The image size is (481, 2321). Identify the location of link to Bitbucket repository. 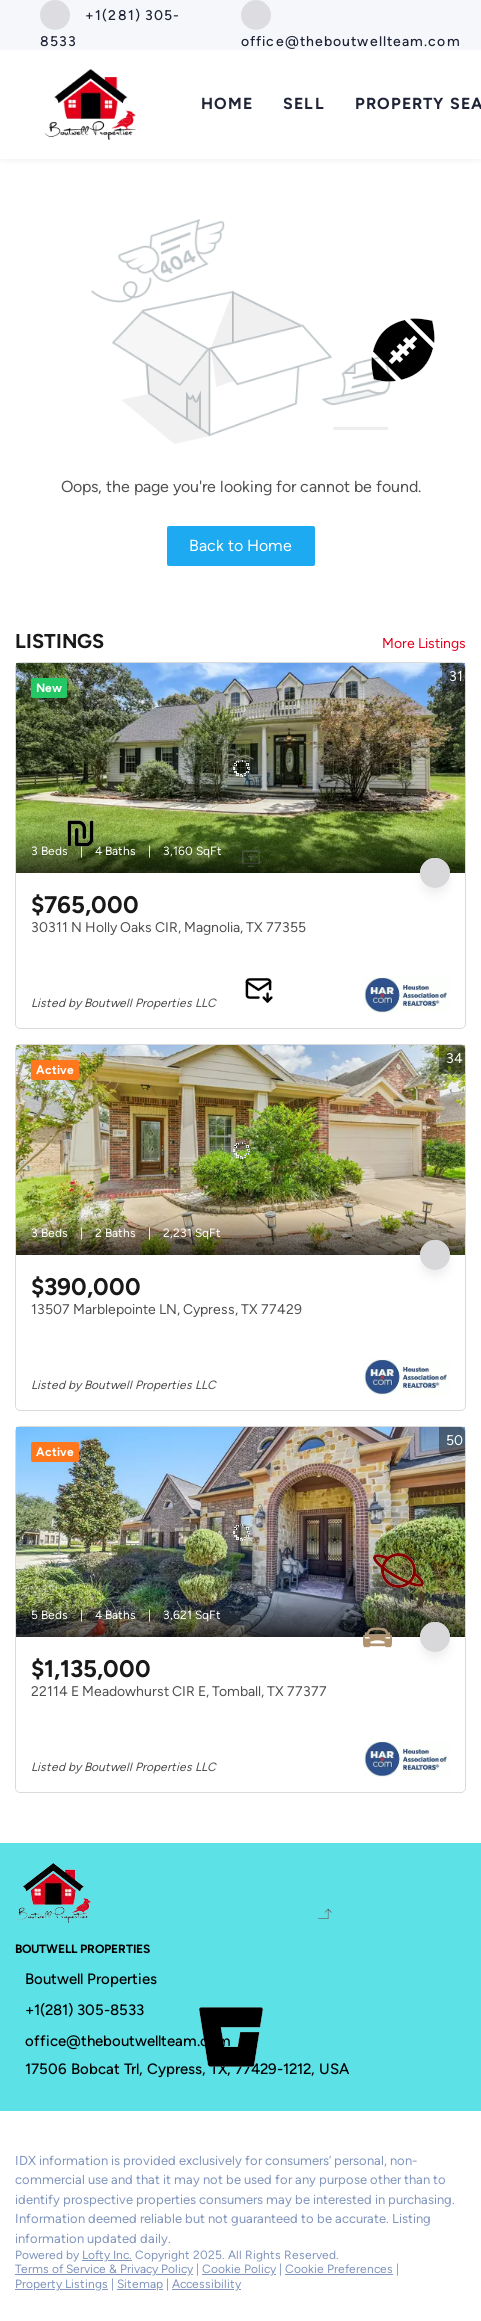
(231, 2037).